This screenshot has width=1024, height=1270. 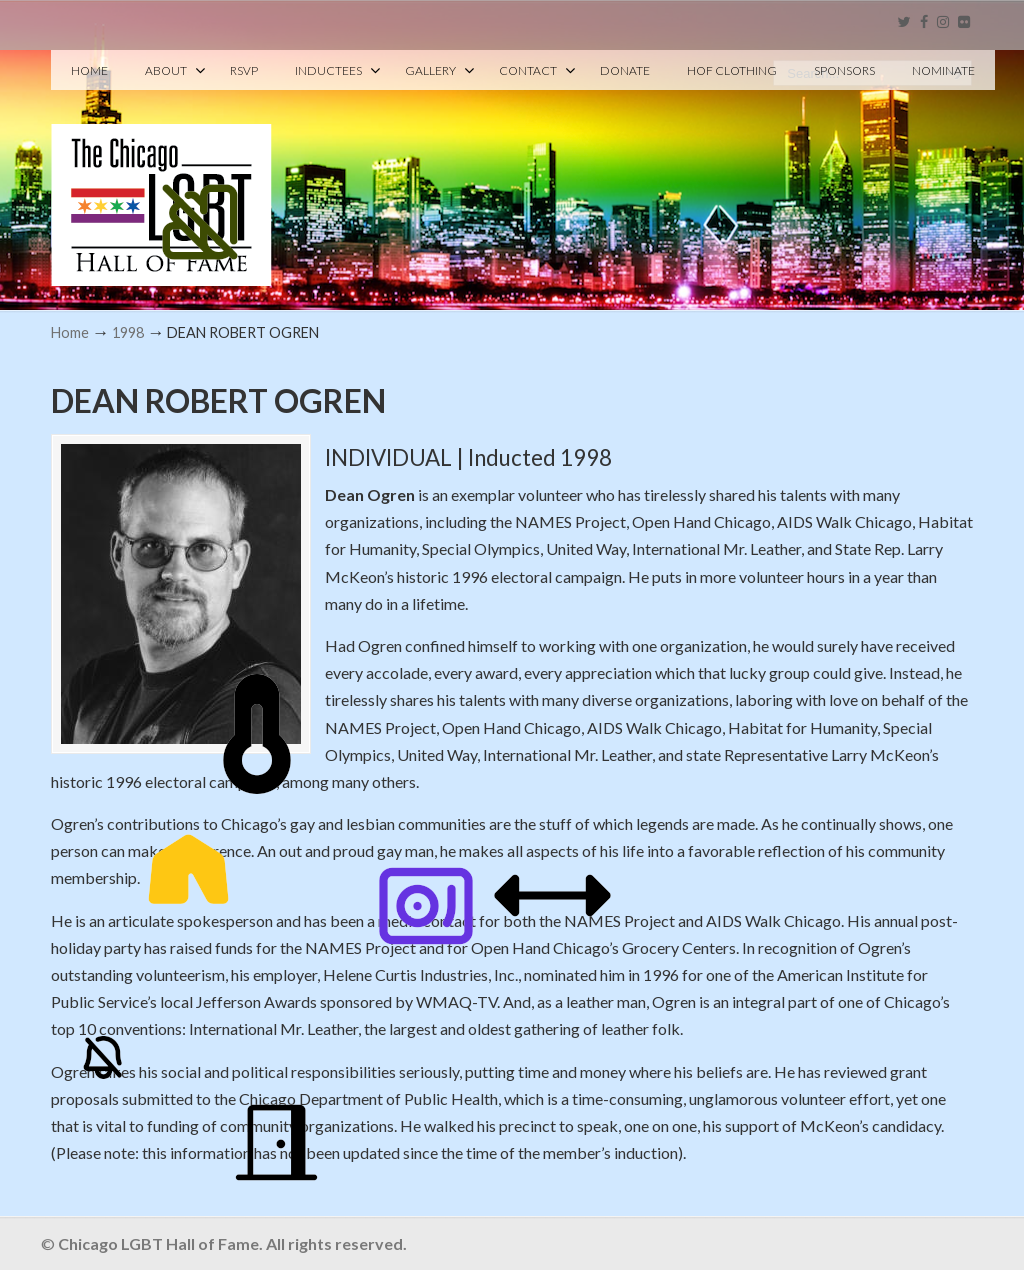 I want to click on mute notifications, so click(x=103, y=1057).